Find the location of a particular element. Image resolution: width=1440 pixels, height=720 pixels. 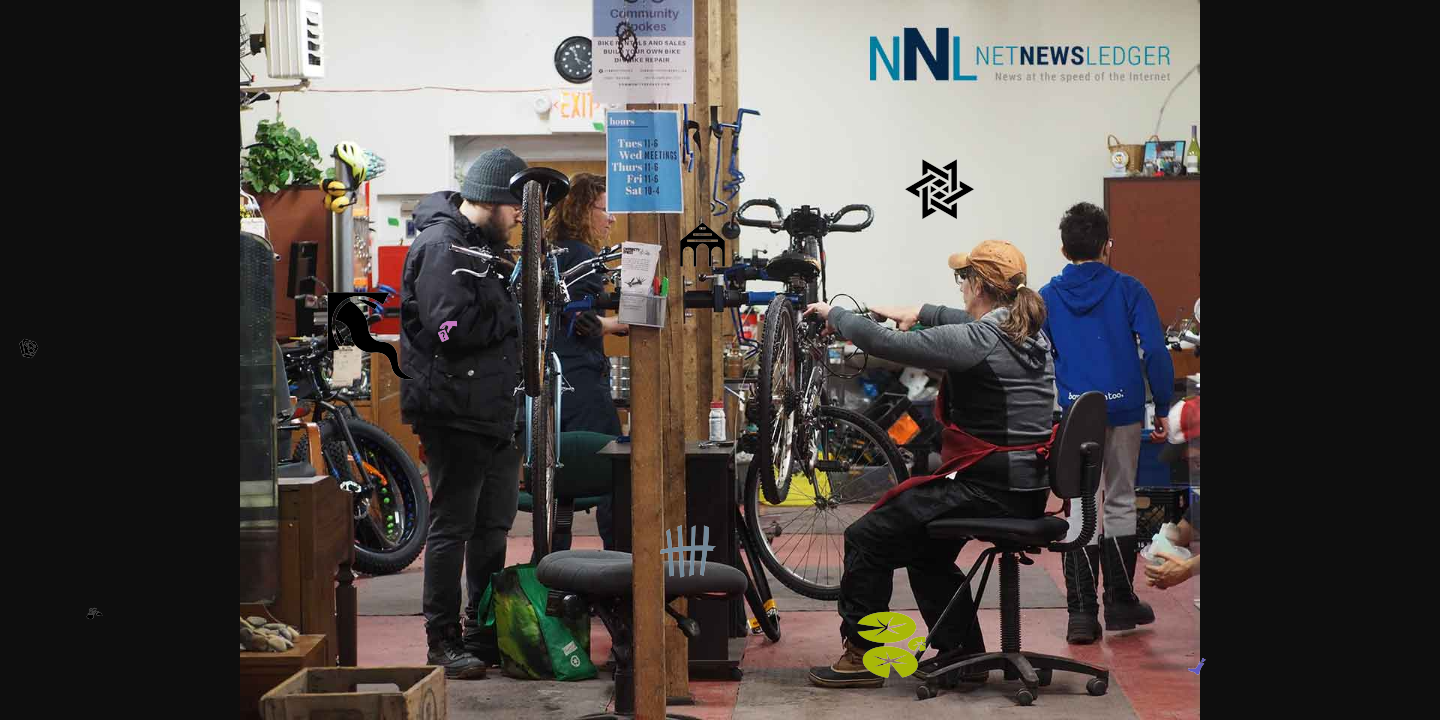

access the marketplace or bazaar is located at coordinates (702, 244).